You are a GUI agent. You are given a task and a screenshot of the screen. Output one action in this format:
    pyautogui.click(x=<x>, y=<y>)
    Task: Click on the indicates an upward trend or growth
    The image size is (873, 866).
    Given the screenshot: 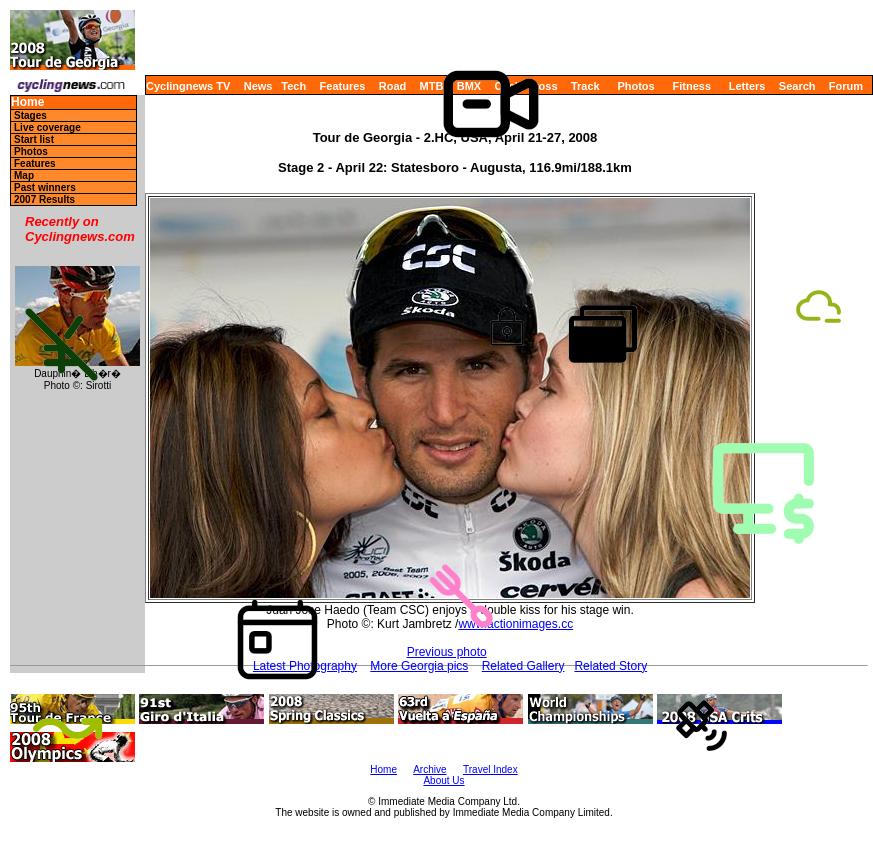 What is the action you would take?
    pyautogui.click(x=67, y=728)
    